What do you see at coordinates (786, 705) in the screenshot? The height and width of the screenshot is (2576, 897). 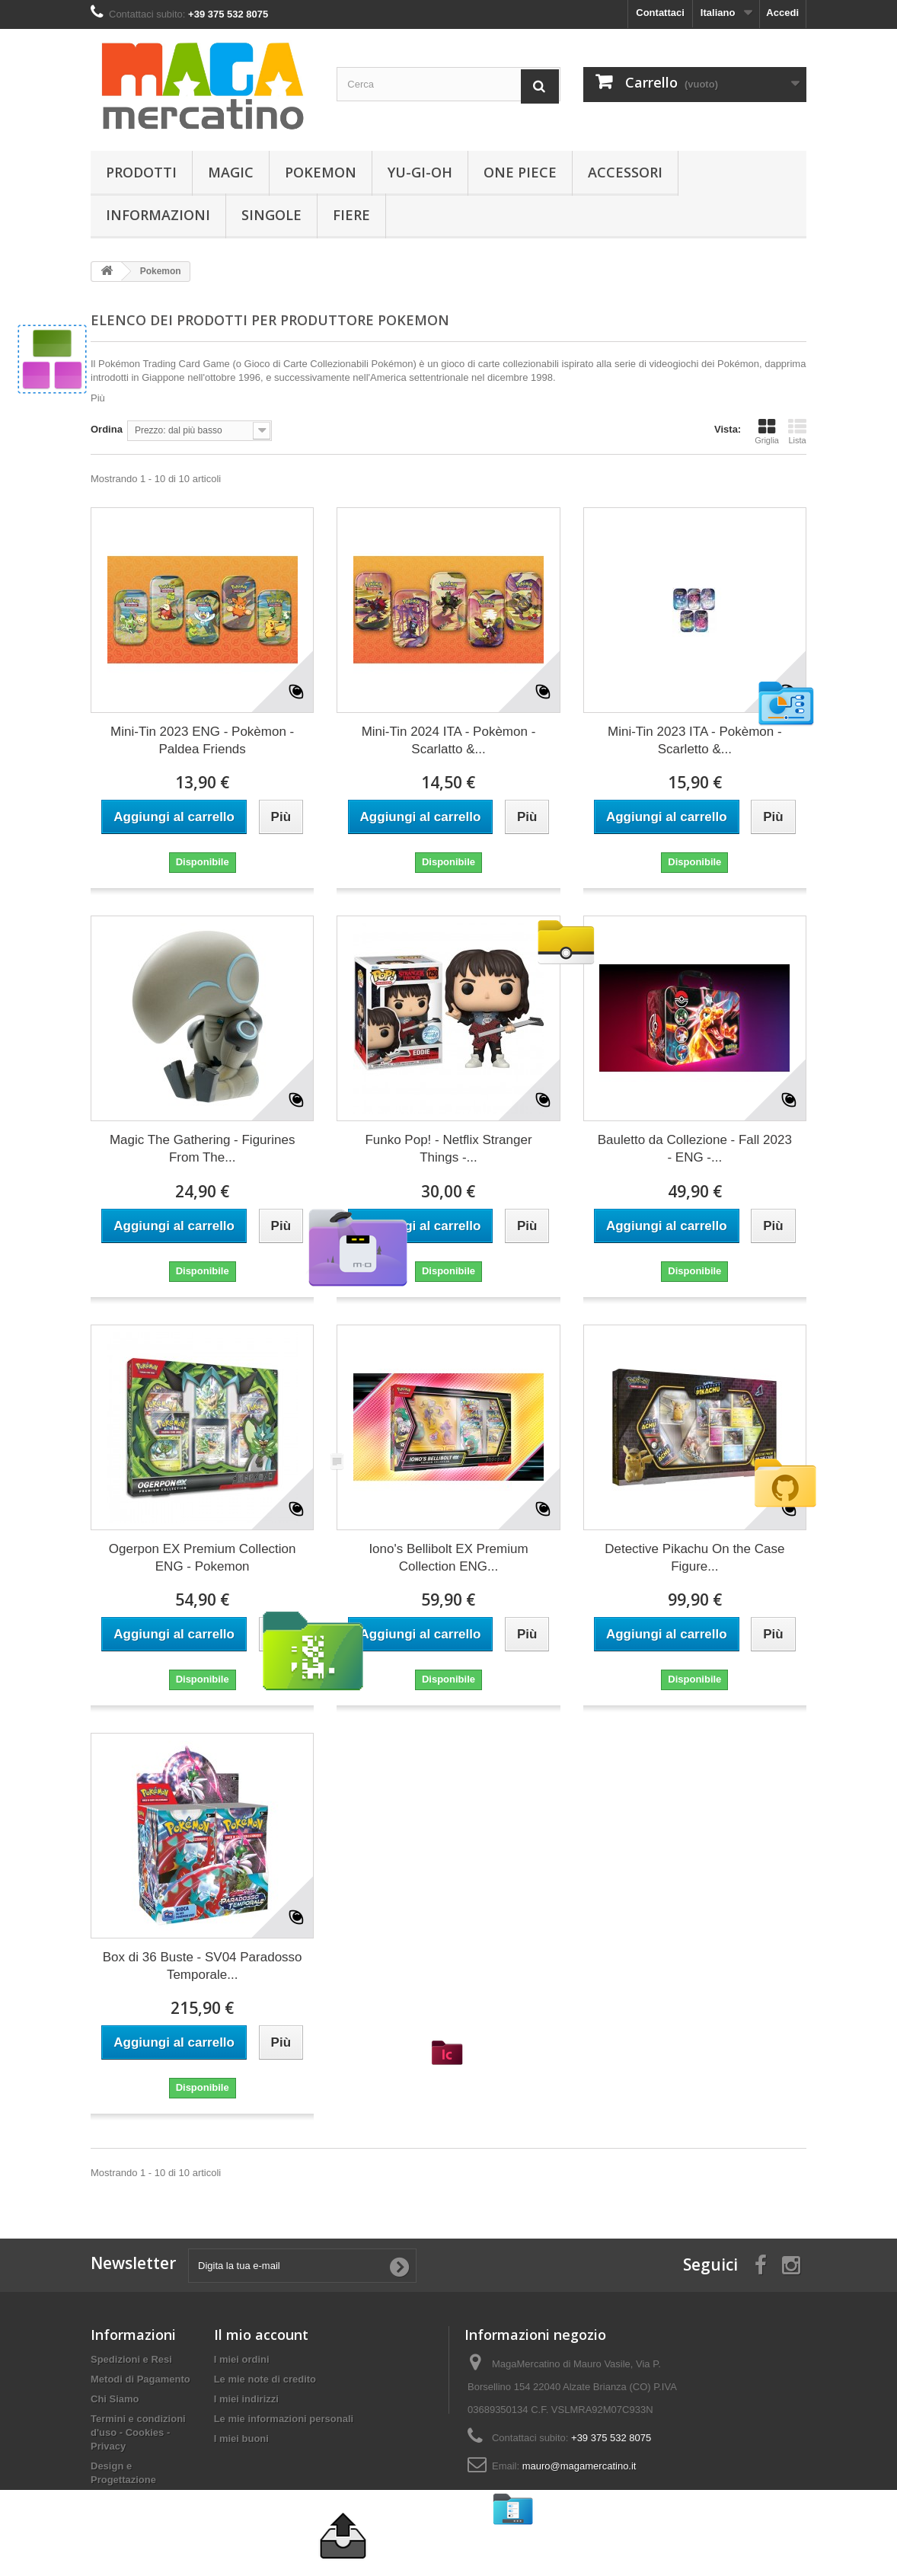 I see `open control panel settings folder` at bounding box center [786, 705].